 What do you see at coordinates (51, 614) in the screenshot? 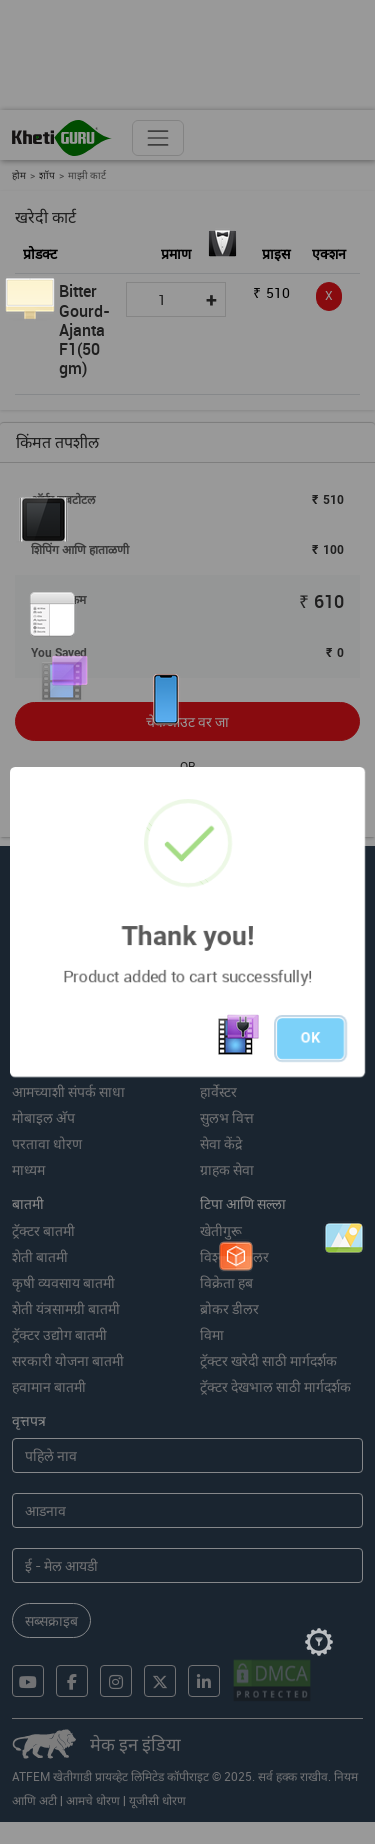
I see `access system preferences from the sidebar` at bounding box center [51, 614].